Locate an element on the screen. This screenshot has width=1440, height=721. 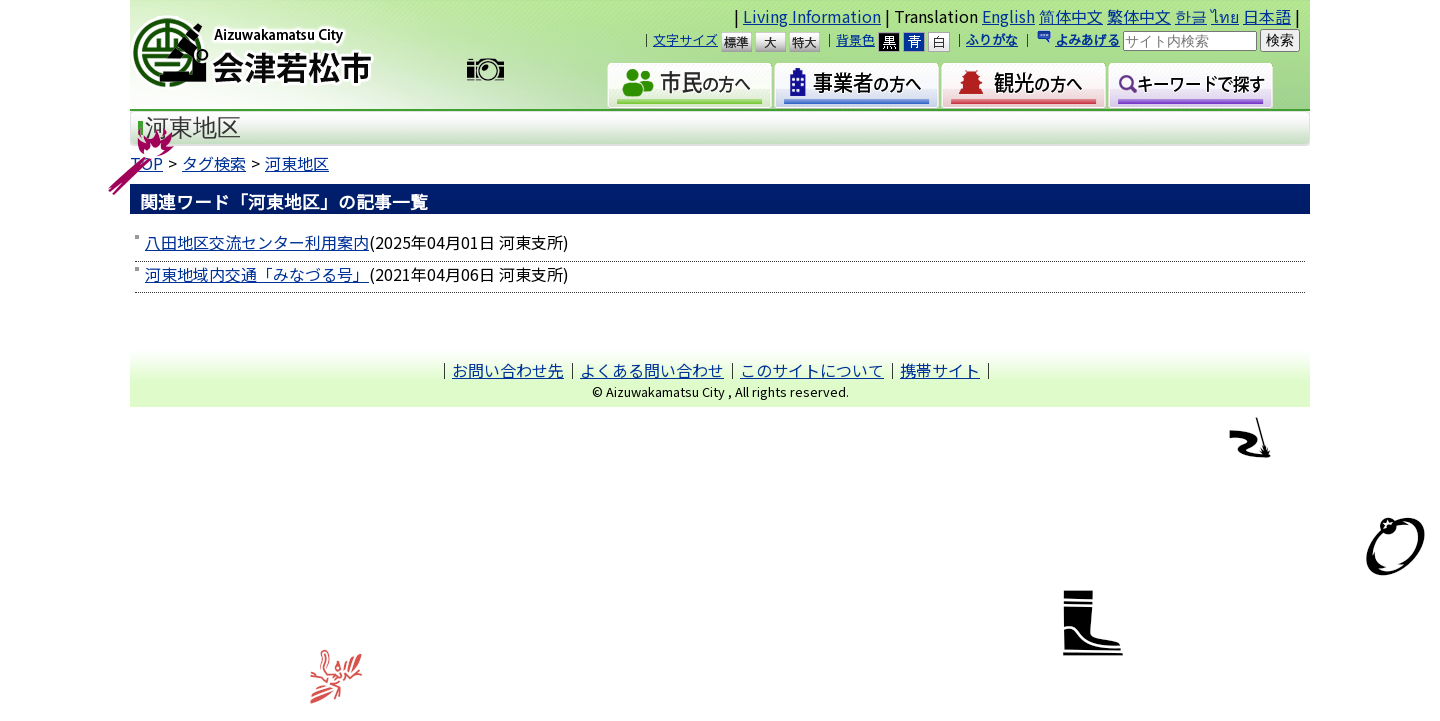
activate laser attack ability is located at coordinates (1250, 438).